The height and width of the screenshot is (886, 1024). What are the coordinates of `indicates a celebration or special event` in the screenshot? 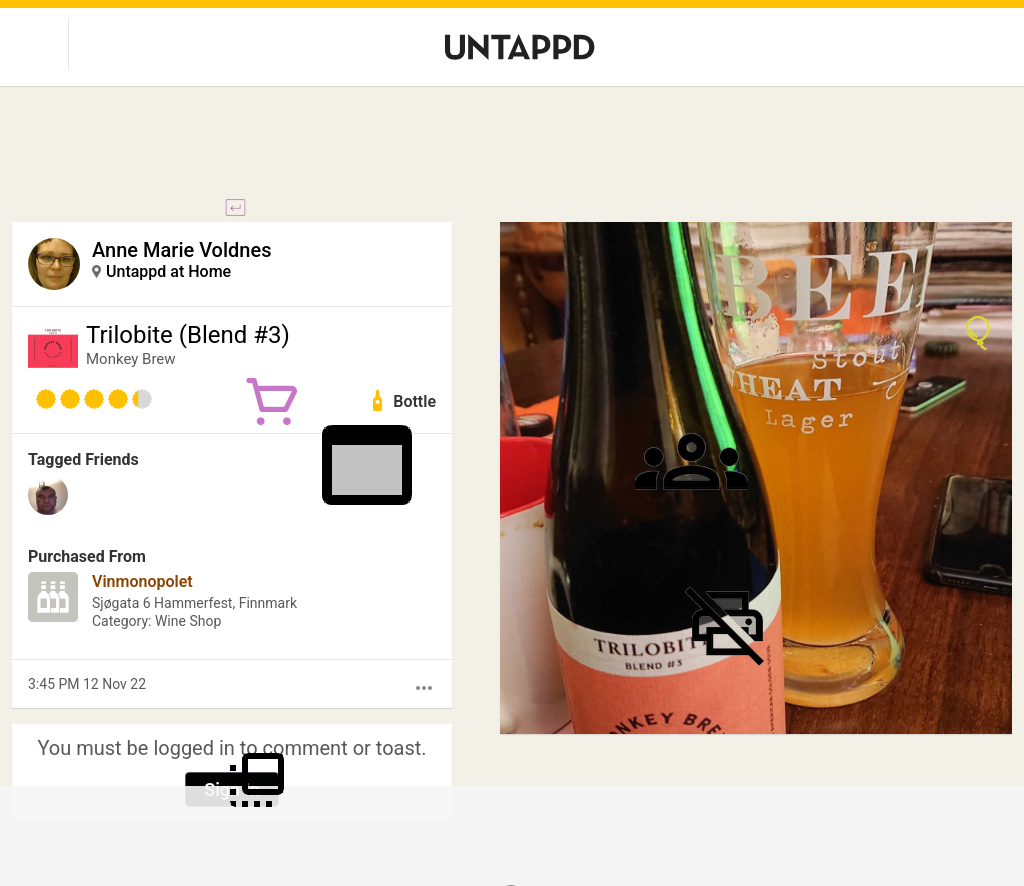 It's located at (978, 333).